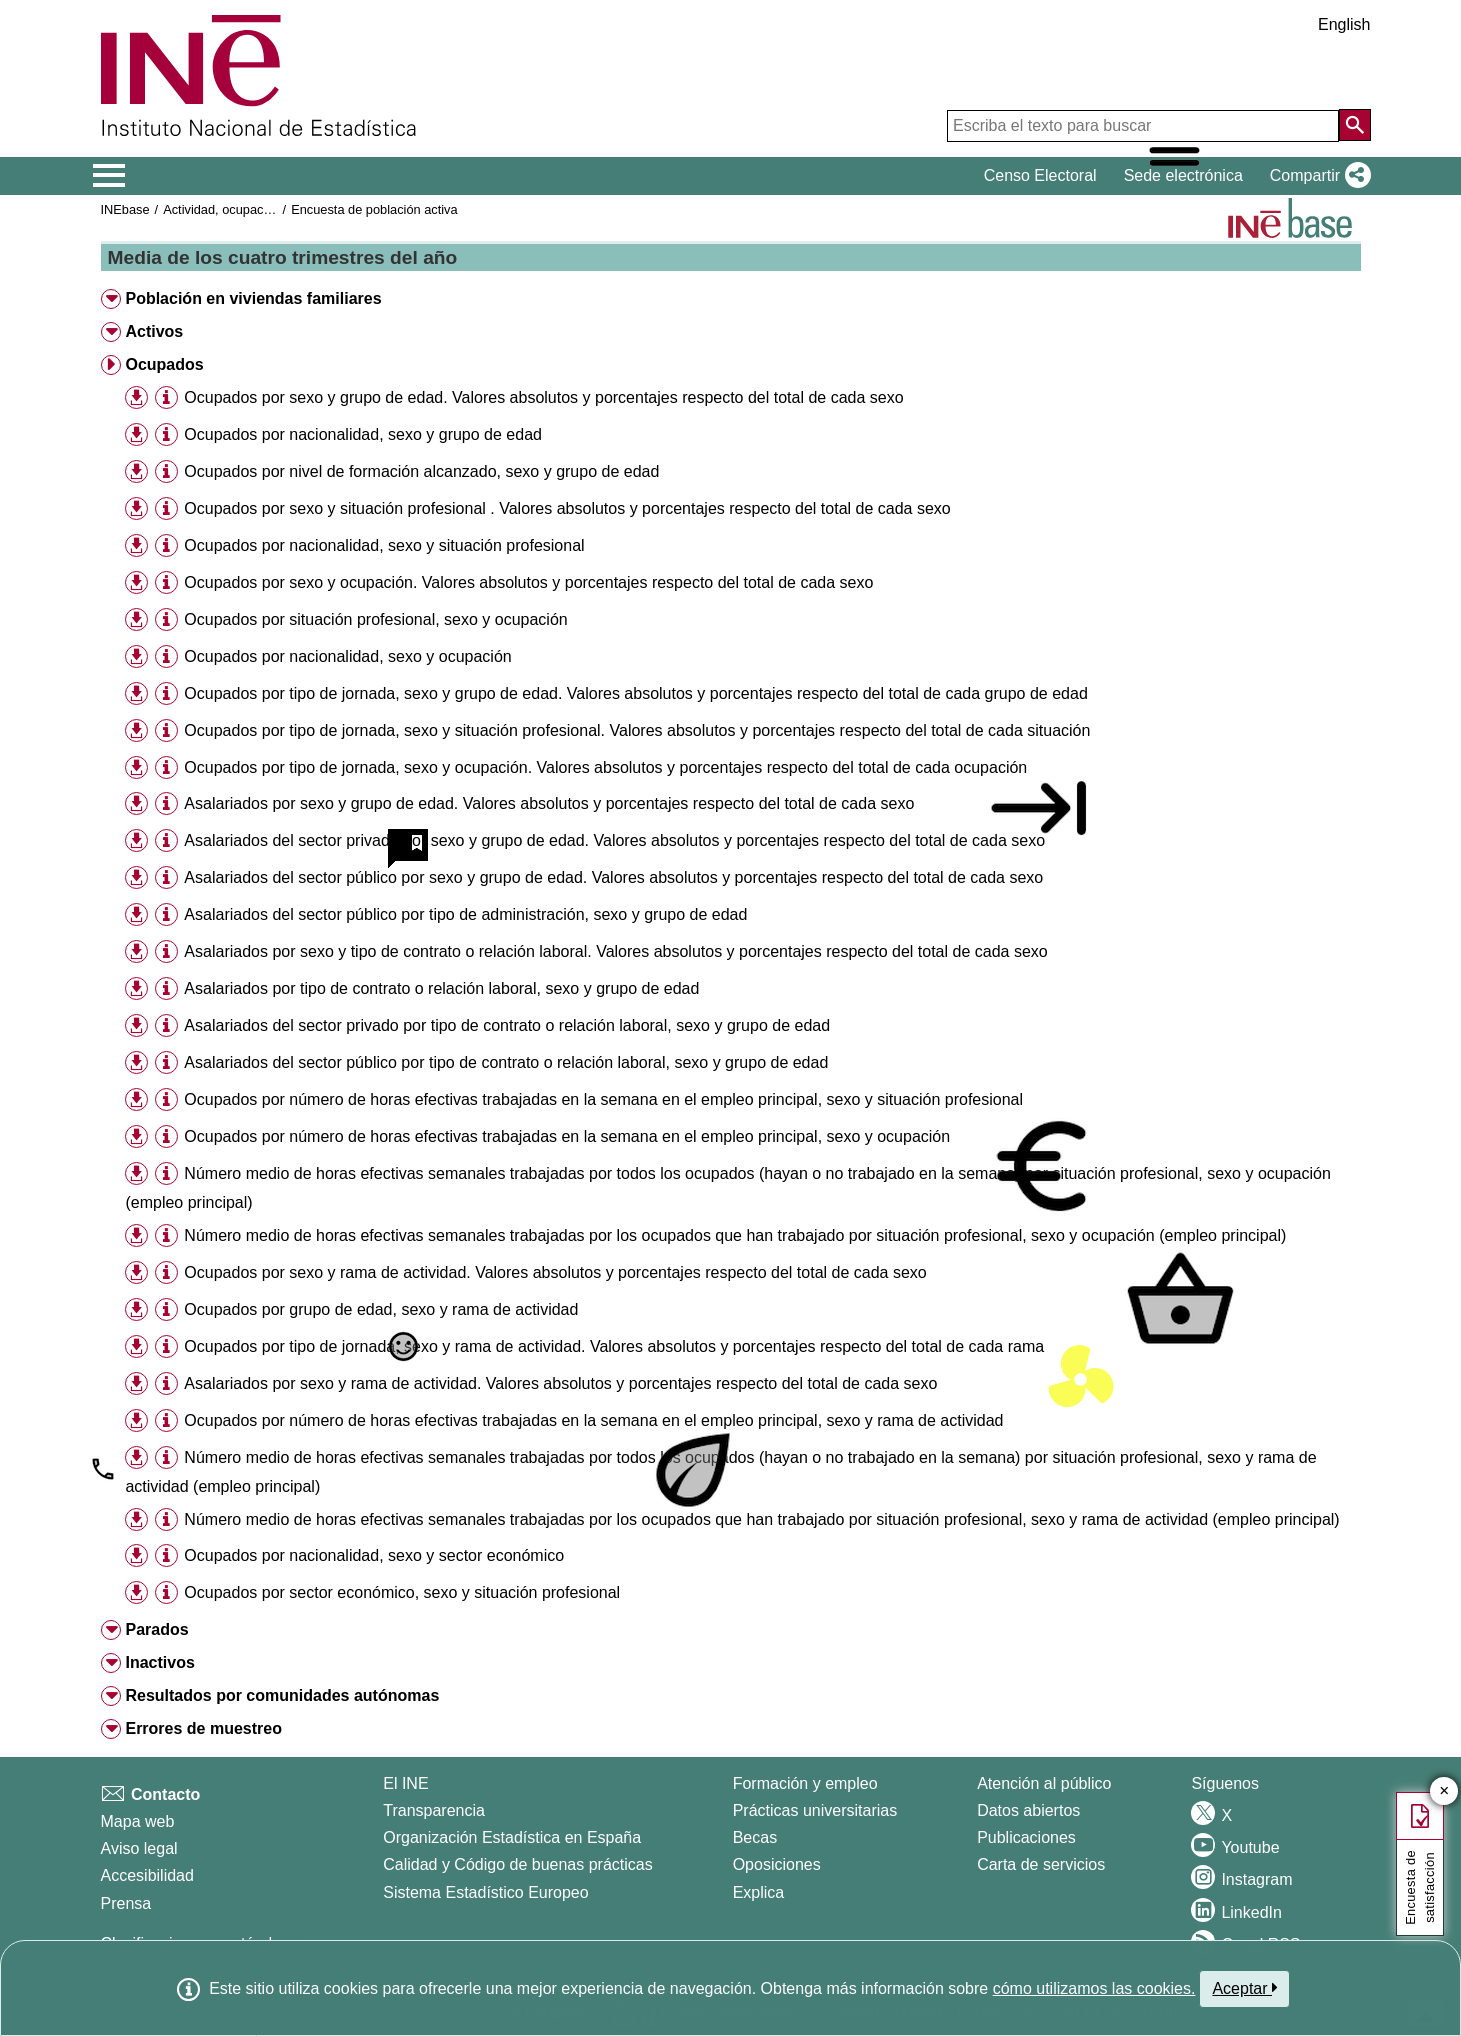 This screenshot has height=2036, width=1461. I want to click on adjust fan or ventilation settings, so click(1080, 1379).